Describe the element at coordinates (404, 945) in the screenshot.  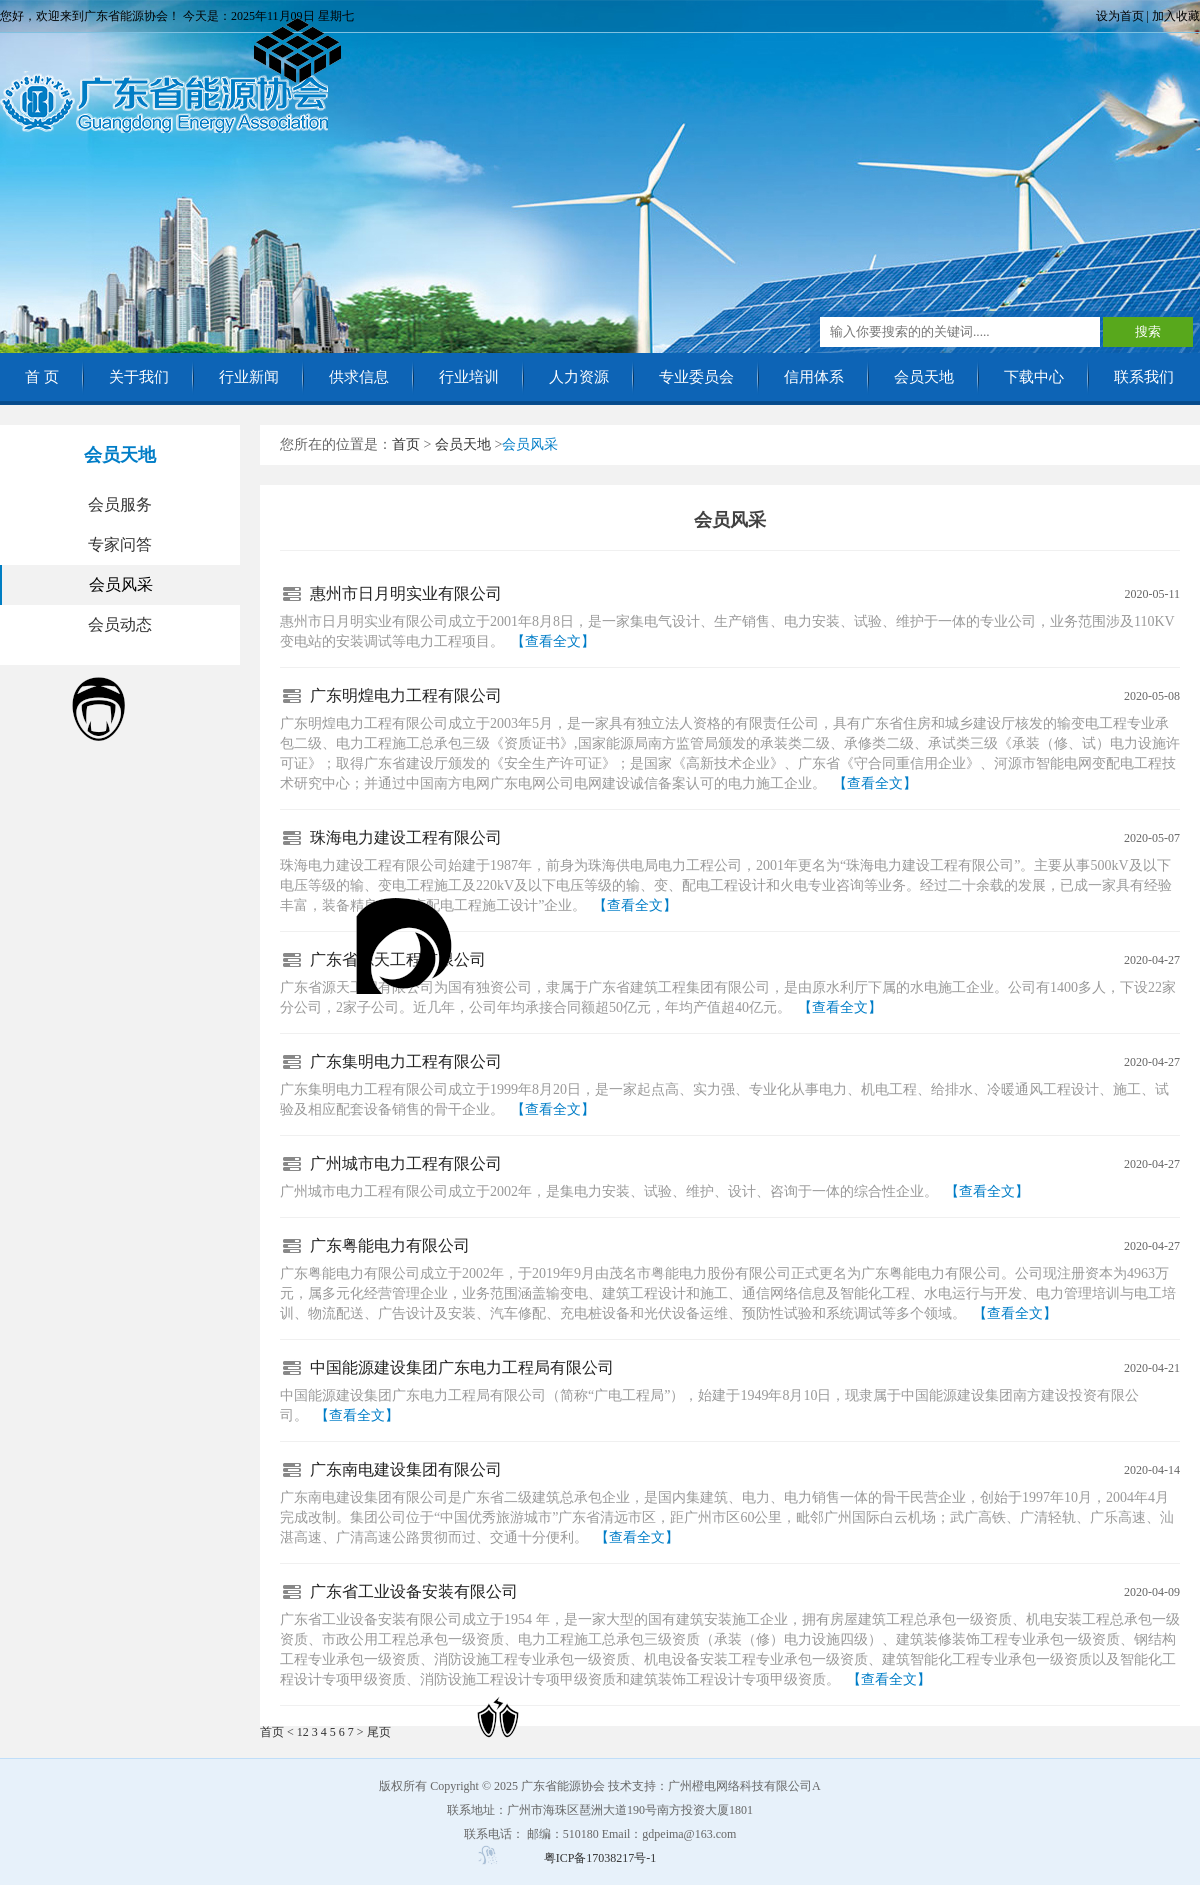
I see `select tentacle or sea creature ability` at that location.